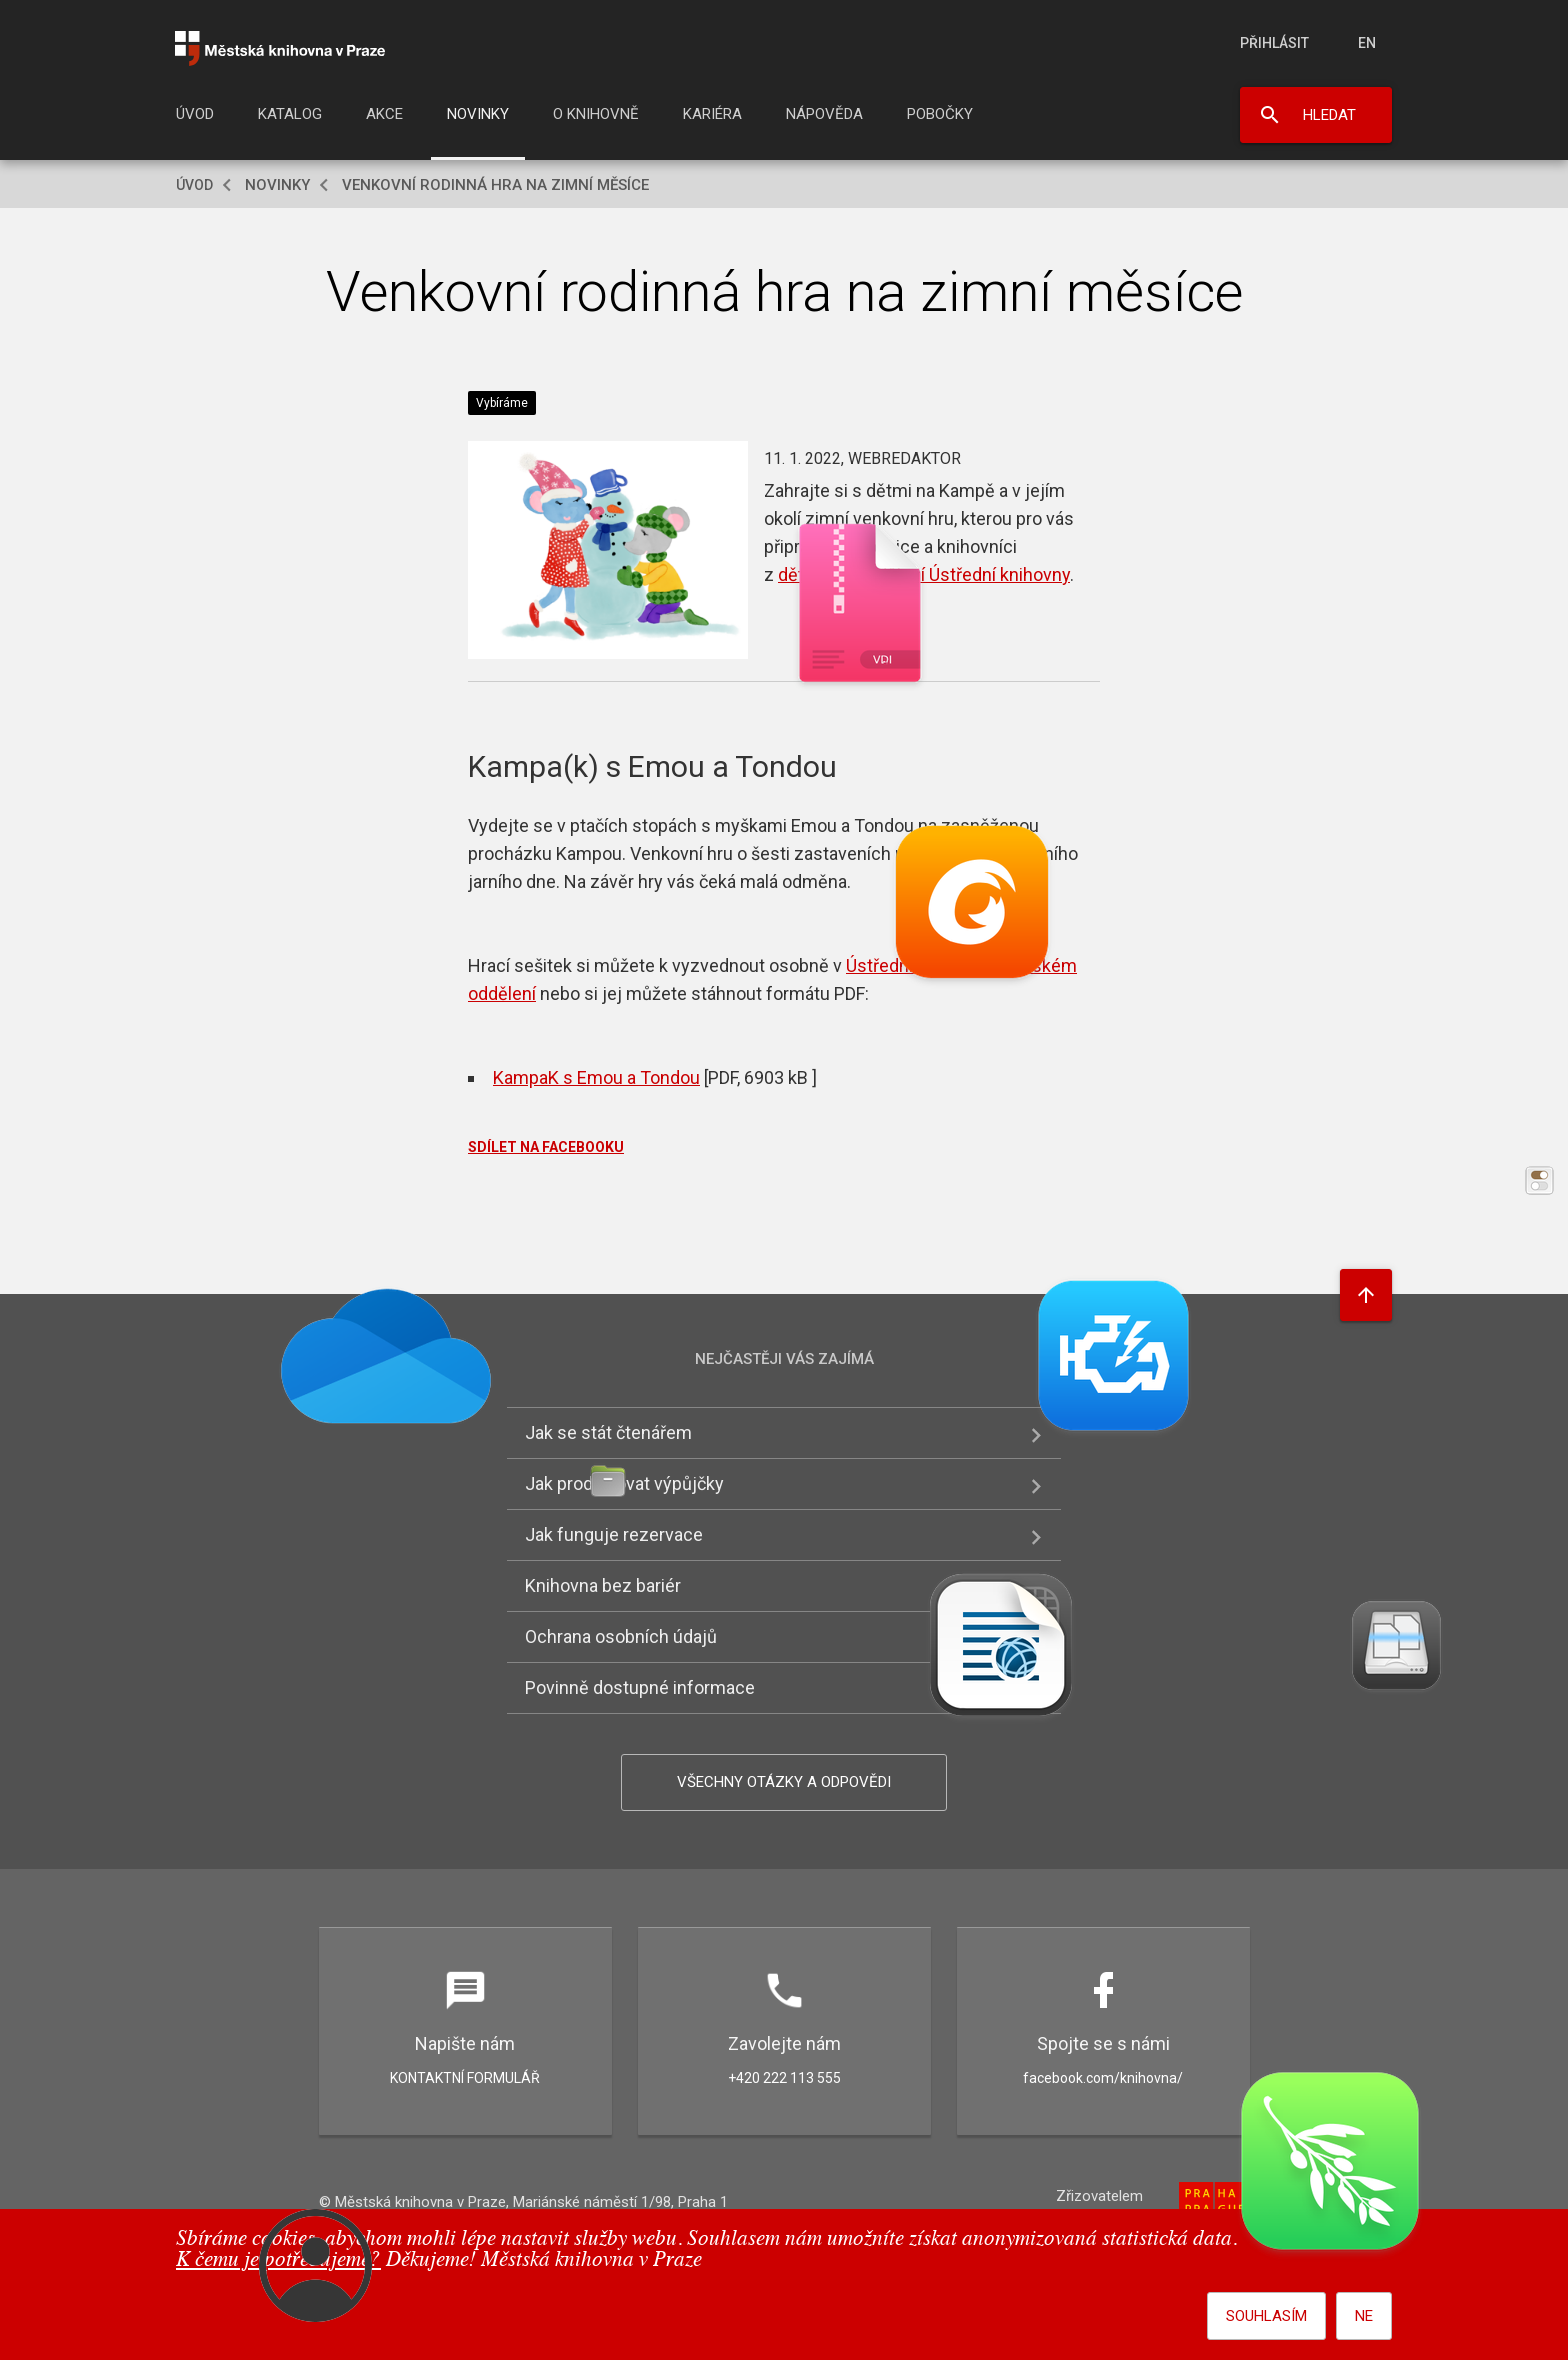 This screenshot has width=1568, height=2360. I want to click on open libreoffice writer for web documents, so click(1001, 1645).